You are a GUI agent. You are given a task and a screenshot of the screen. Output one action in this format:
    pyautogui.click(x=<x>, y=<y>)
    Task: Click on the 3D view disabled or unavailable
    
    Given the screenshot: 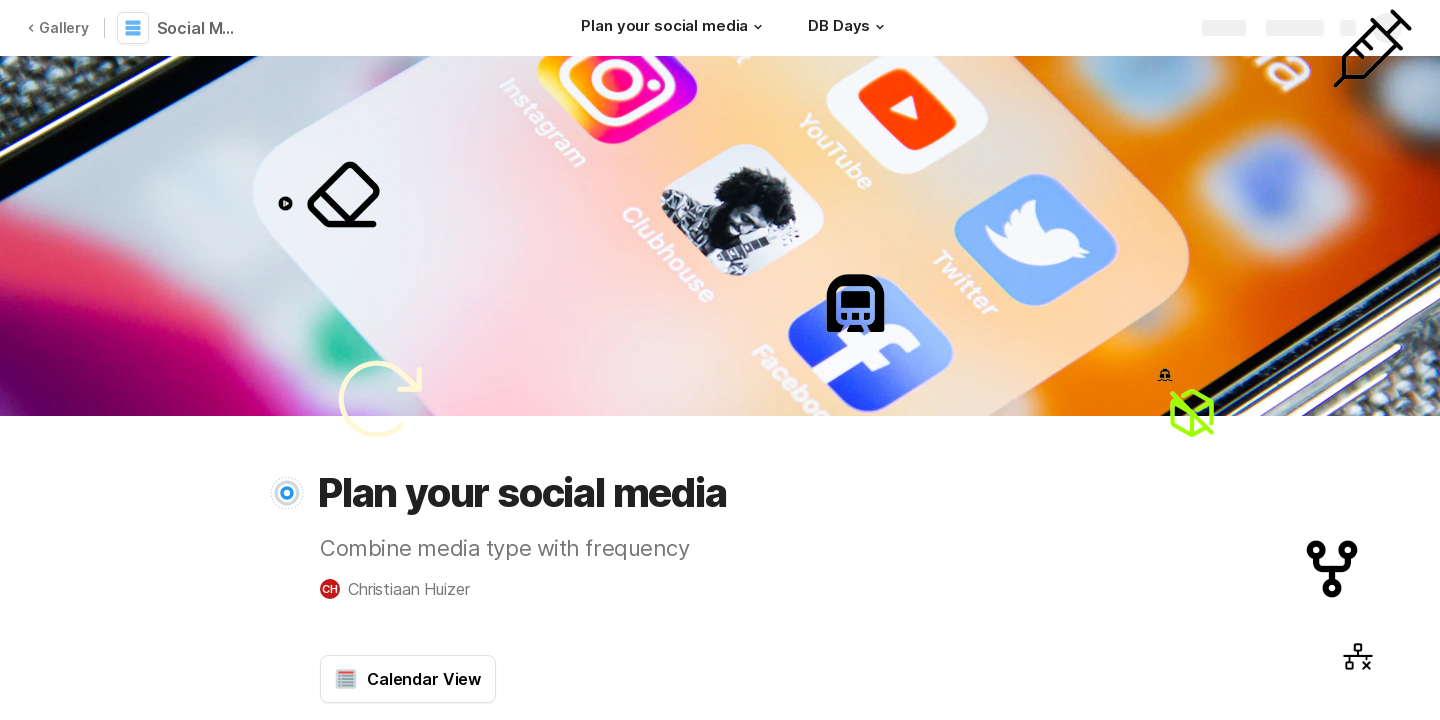 What is the action you would take?
    pyautogui.click(x=1192, y=413)
    